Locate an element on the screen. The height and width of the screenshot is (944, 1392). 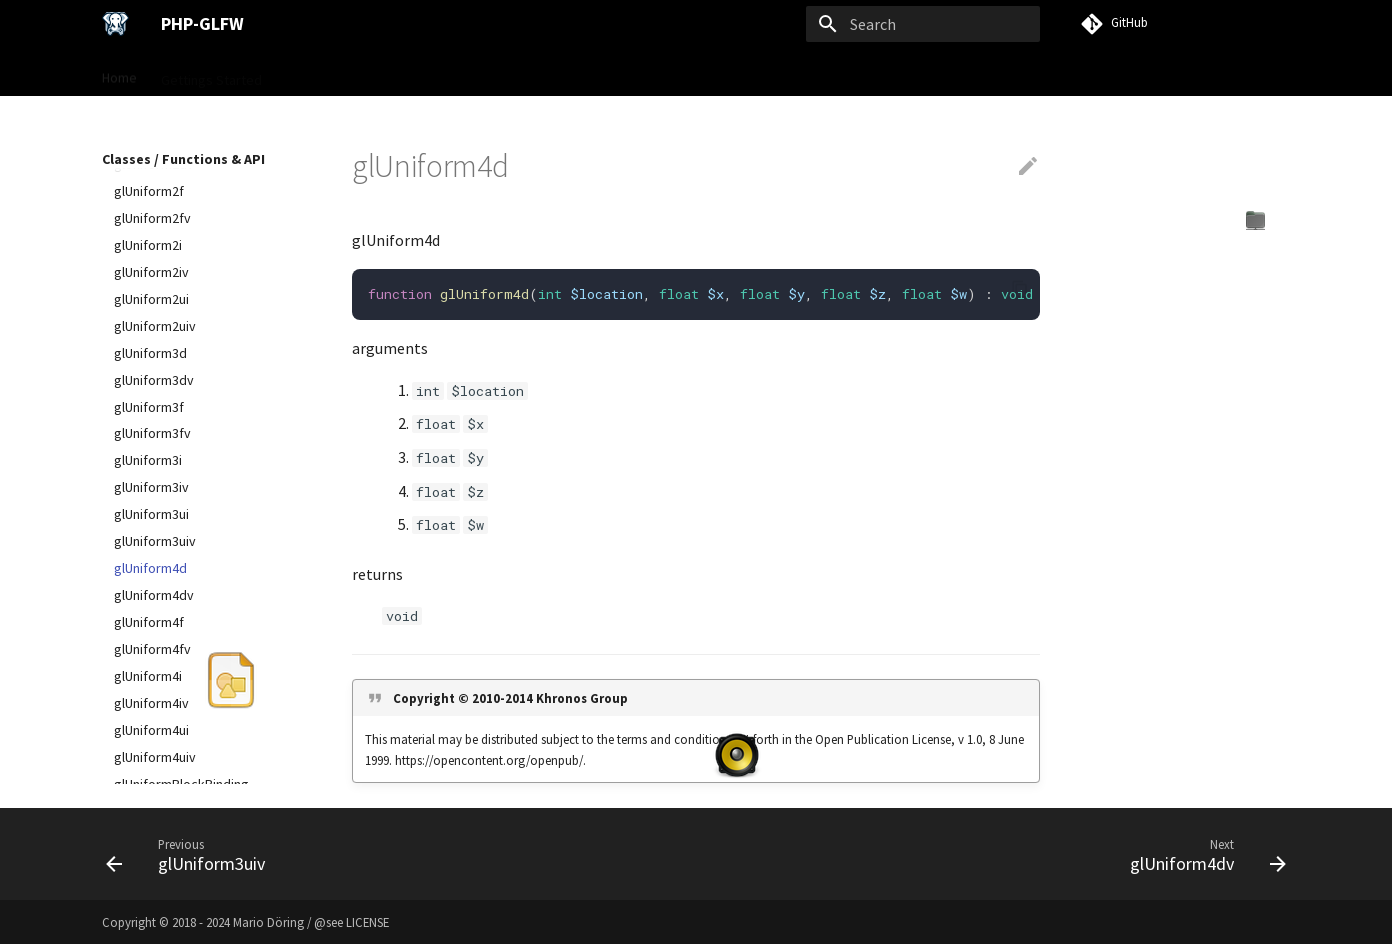
adjust speaker or audio output settings is located at coordinates (737, 755).